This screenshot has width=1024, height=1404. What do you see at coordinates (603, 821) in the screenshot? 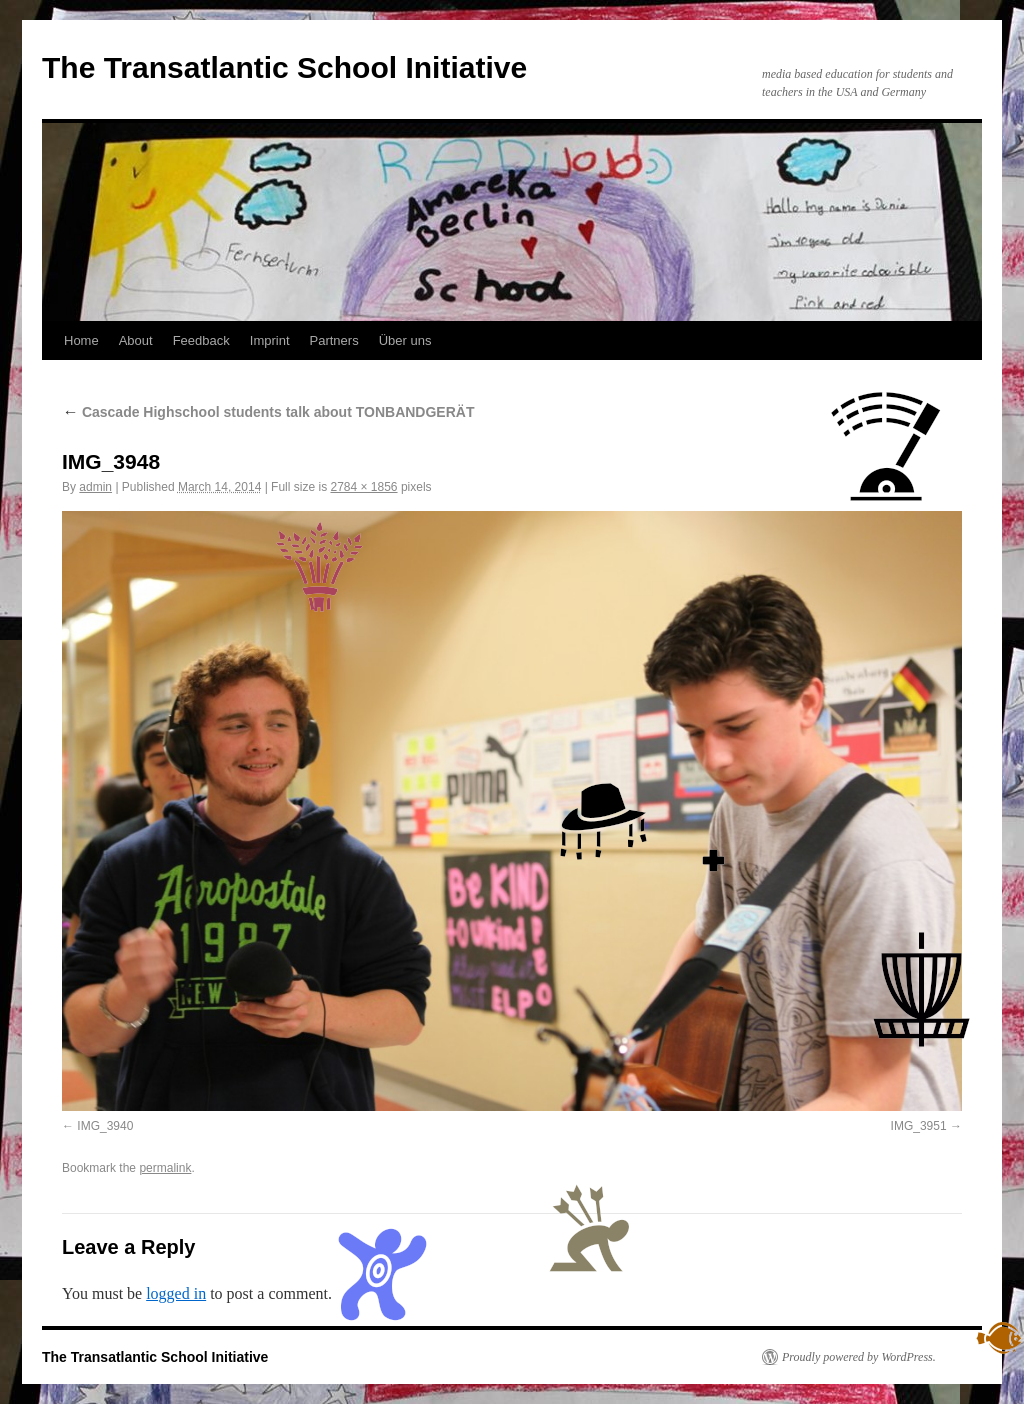
I see `select australian or outback themed character` at bounding box center [603, 821].